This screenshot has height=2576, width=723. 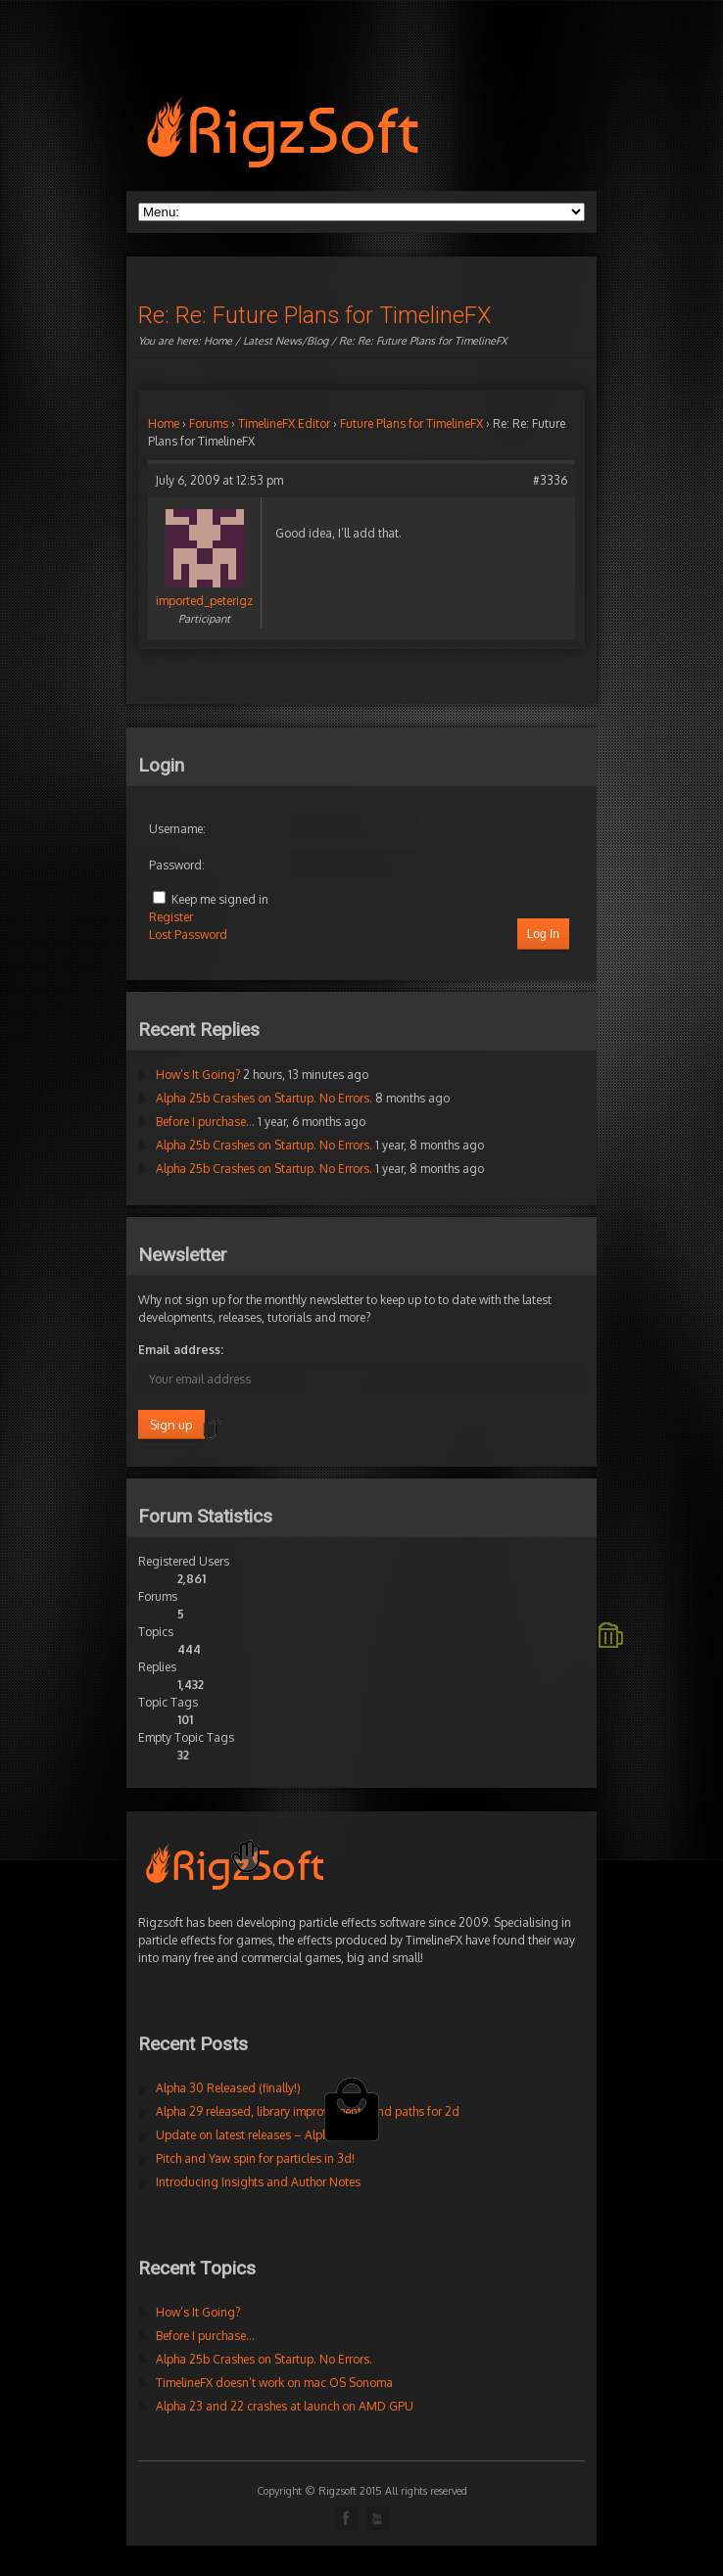 I want to click on stop or pause an action, so click(x=247, y=1856).